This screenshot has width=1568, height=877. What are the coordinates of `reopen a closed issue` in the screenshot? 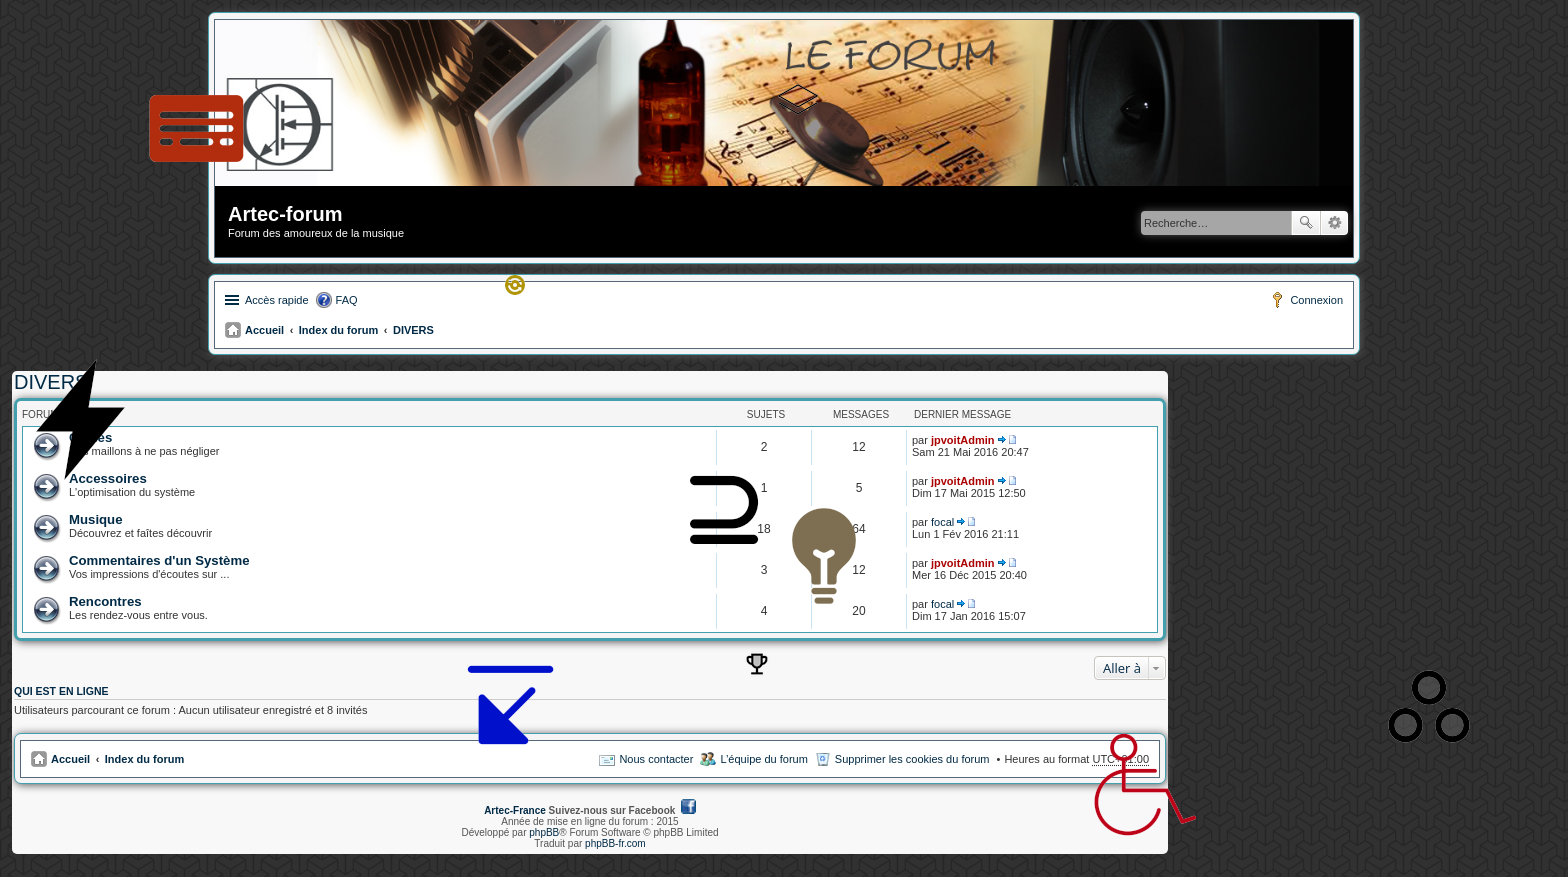 It's located at (515, 285).